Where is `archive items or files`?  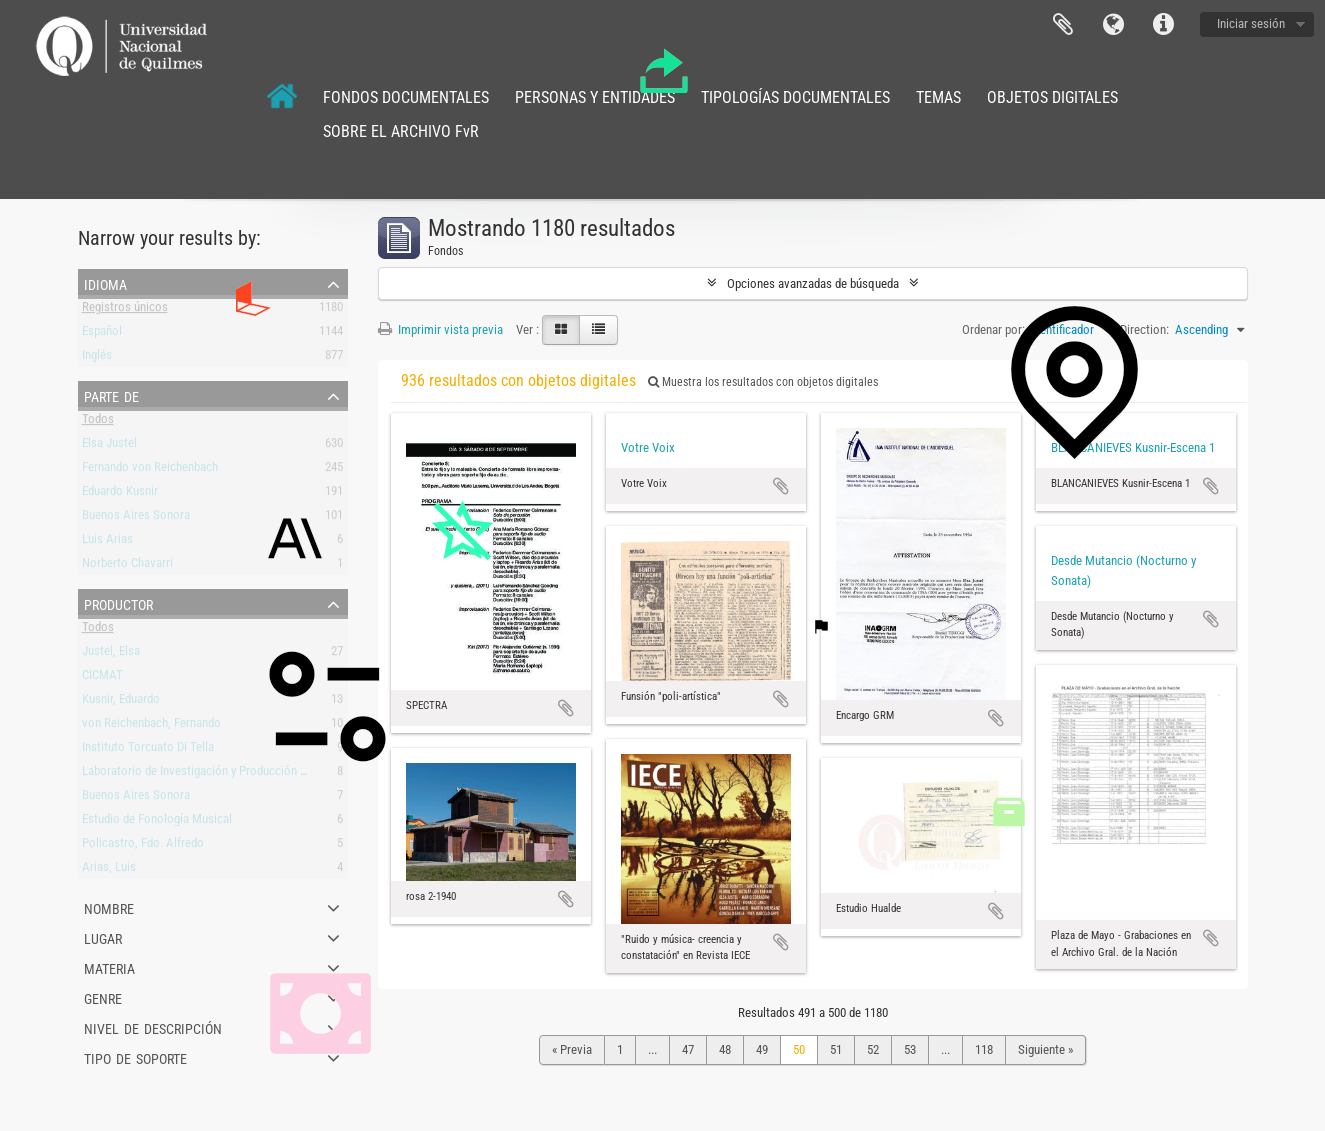
archive items or files is located at coordinates (1009, 812).